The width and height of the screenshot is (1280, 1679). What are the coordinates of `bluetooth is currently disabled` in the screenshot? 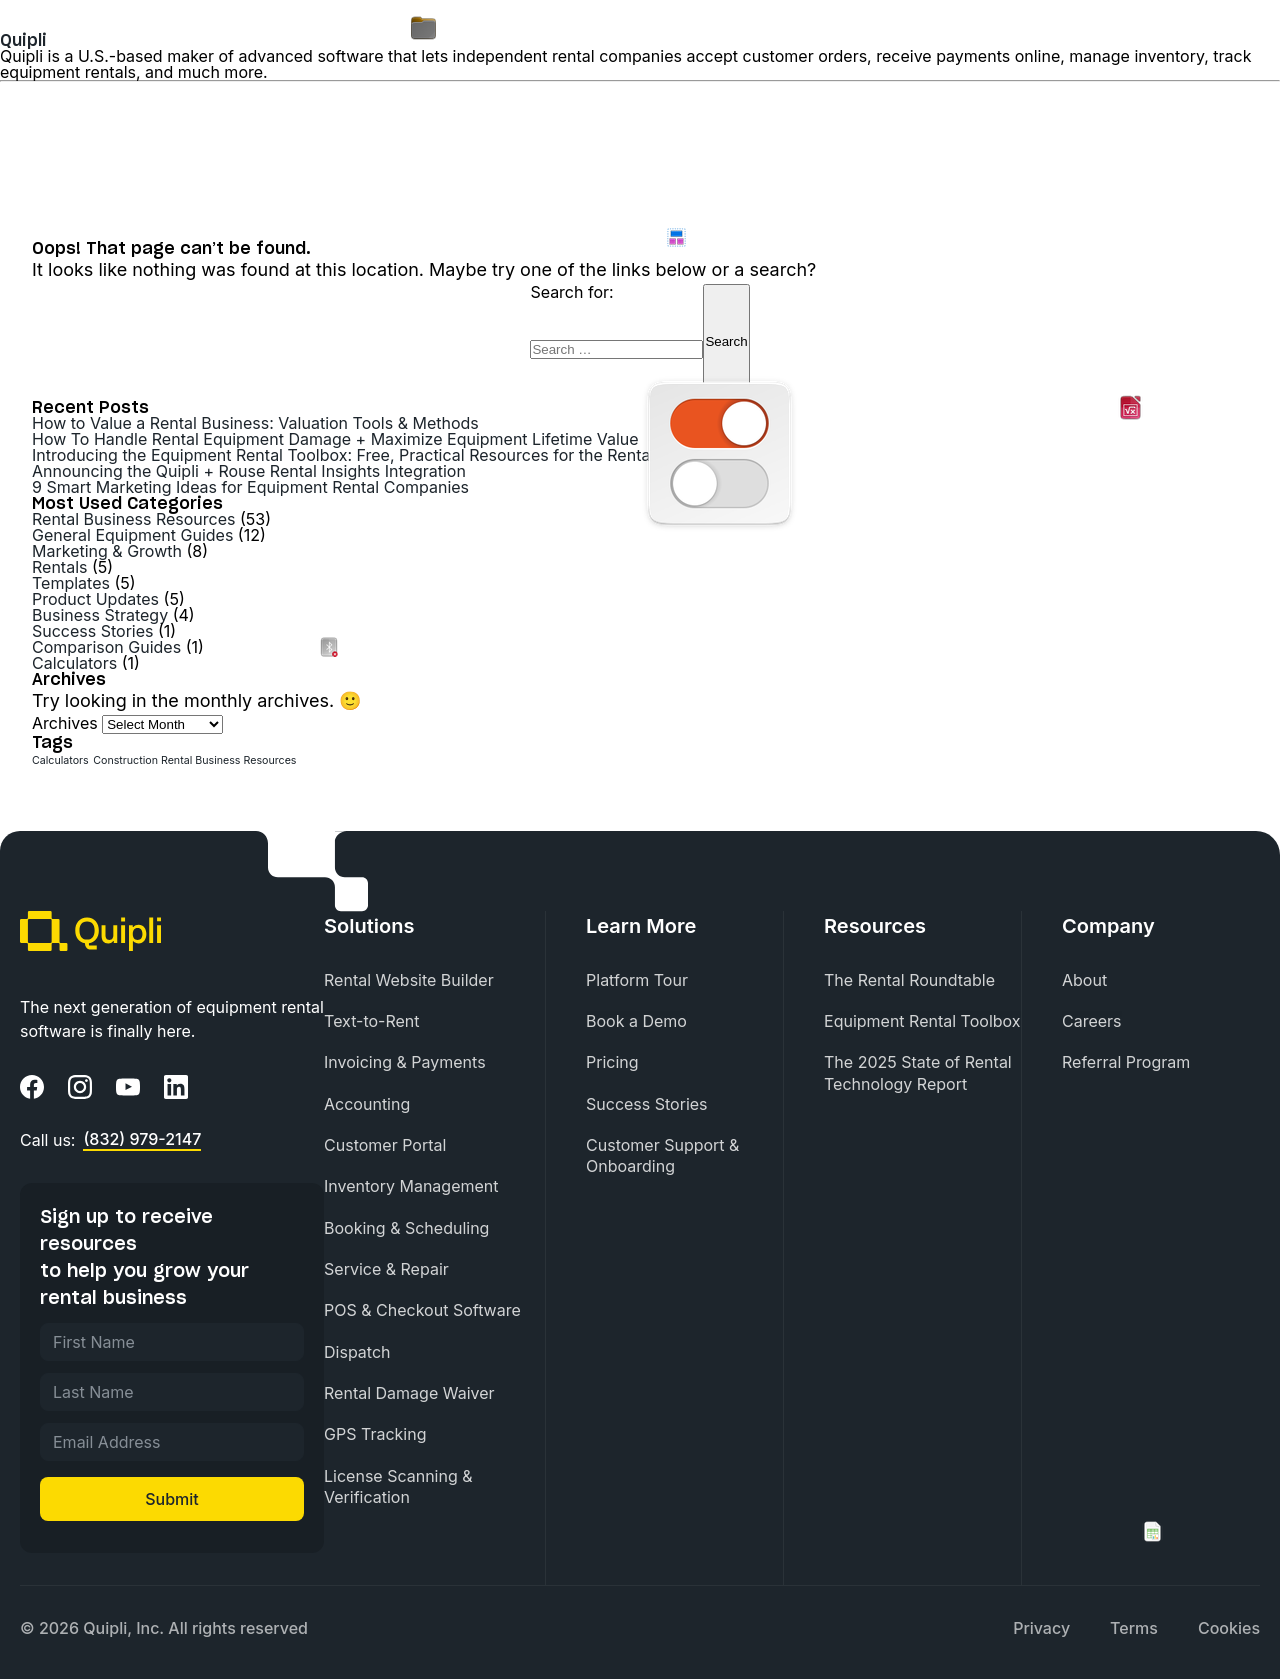 It's located at (329, 647).